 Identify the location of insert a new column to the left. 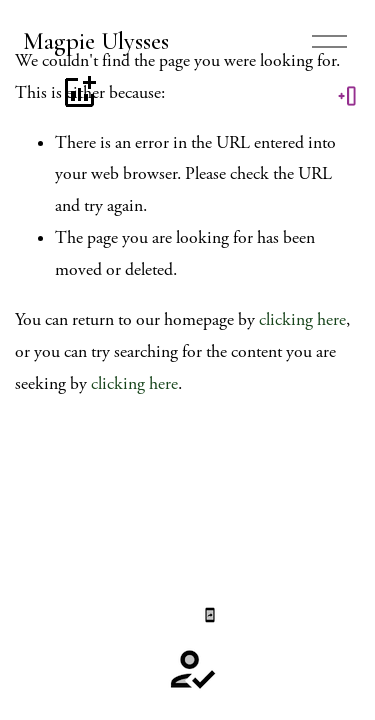
(347, 96).